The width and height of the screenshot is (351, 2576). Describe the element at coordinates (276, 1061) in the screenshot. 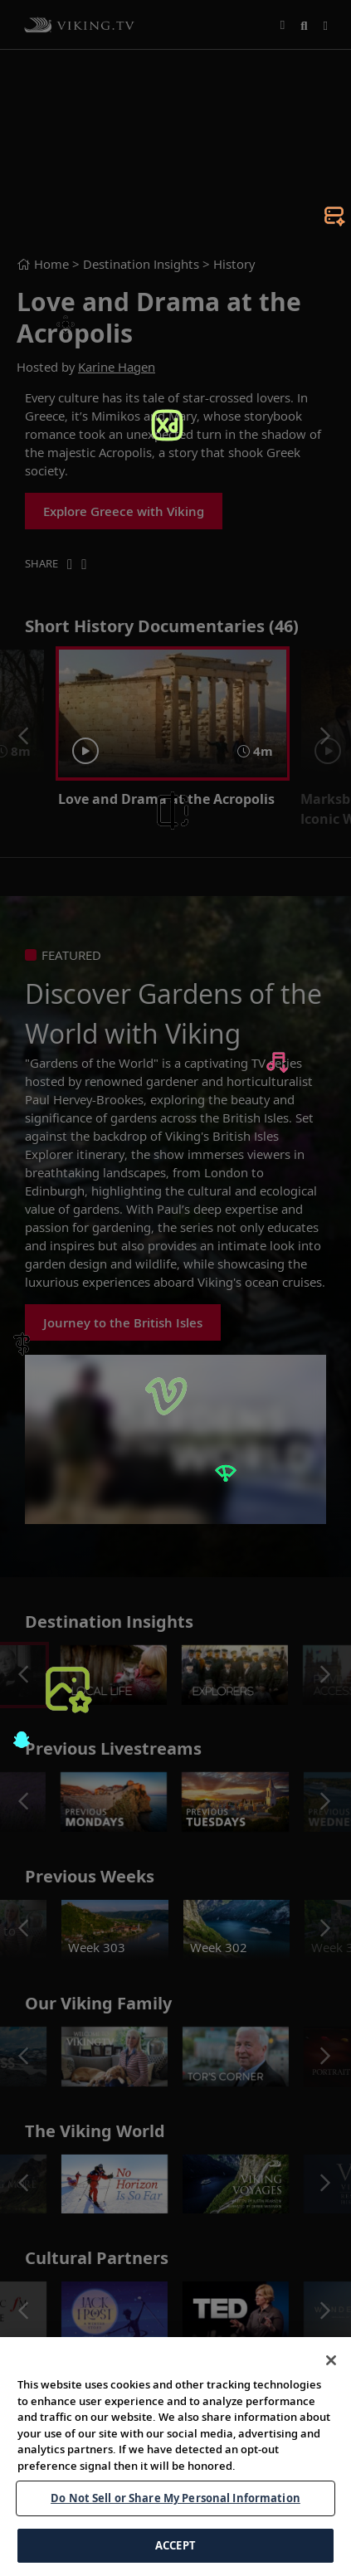

I see `download music or audio file` at that location.